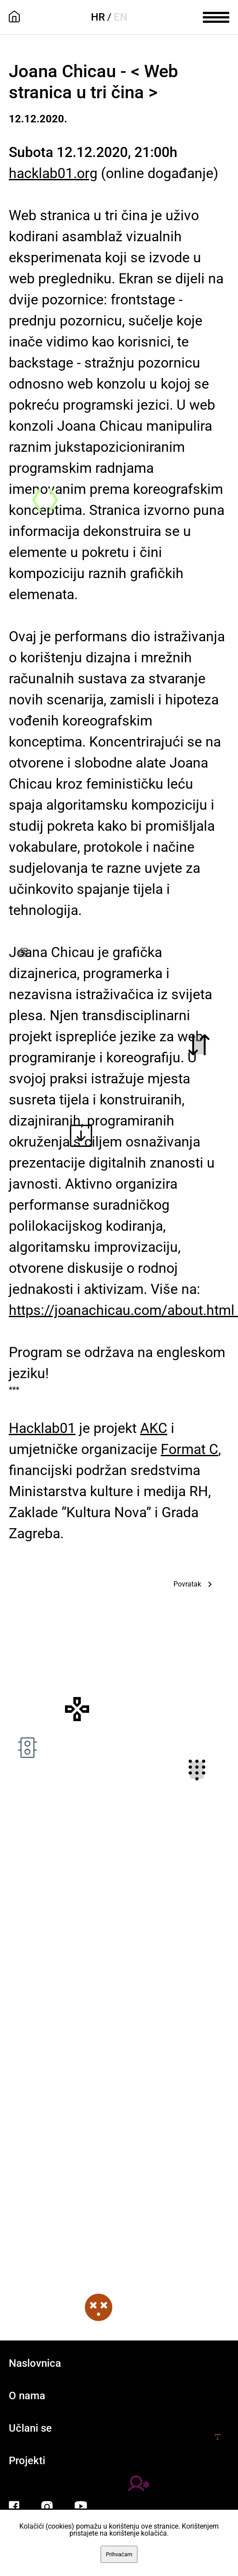  What do you see at coordinates (24, 952) in the screenshot?
I see `open Microsoft Word` at bounding box center [24, 952].